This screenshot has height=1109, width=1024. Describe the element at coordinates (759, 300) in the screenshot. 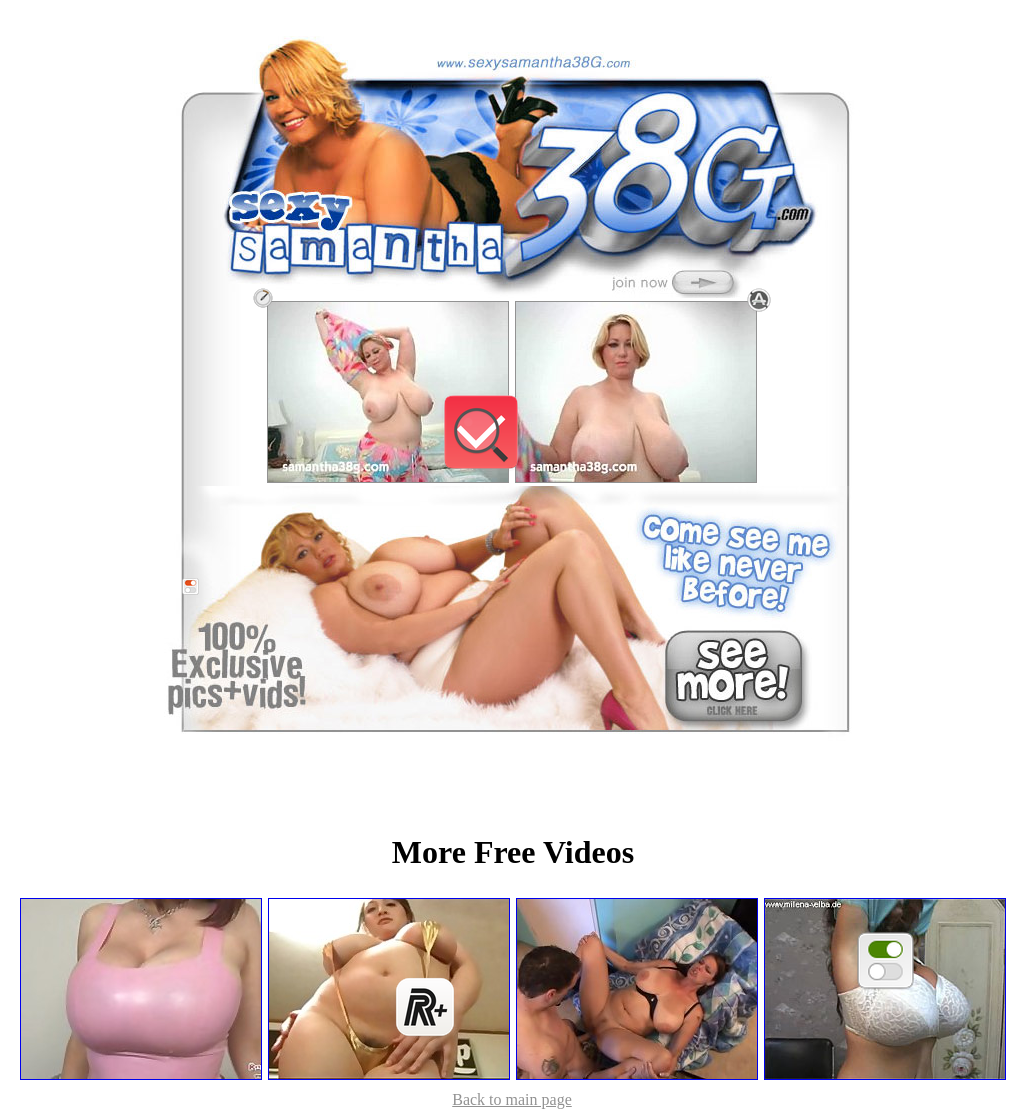

I see `open the software update manager` at that location.